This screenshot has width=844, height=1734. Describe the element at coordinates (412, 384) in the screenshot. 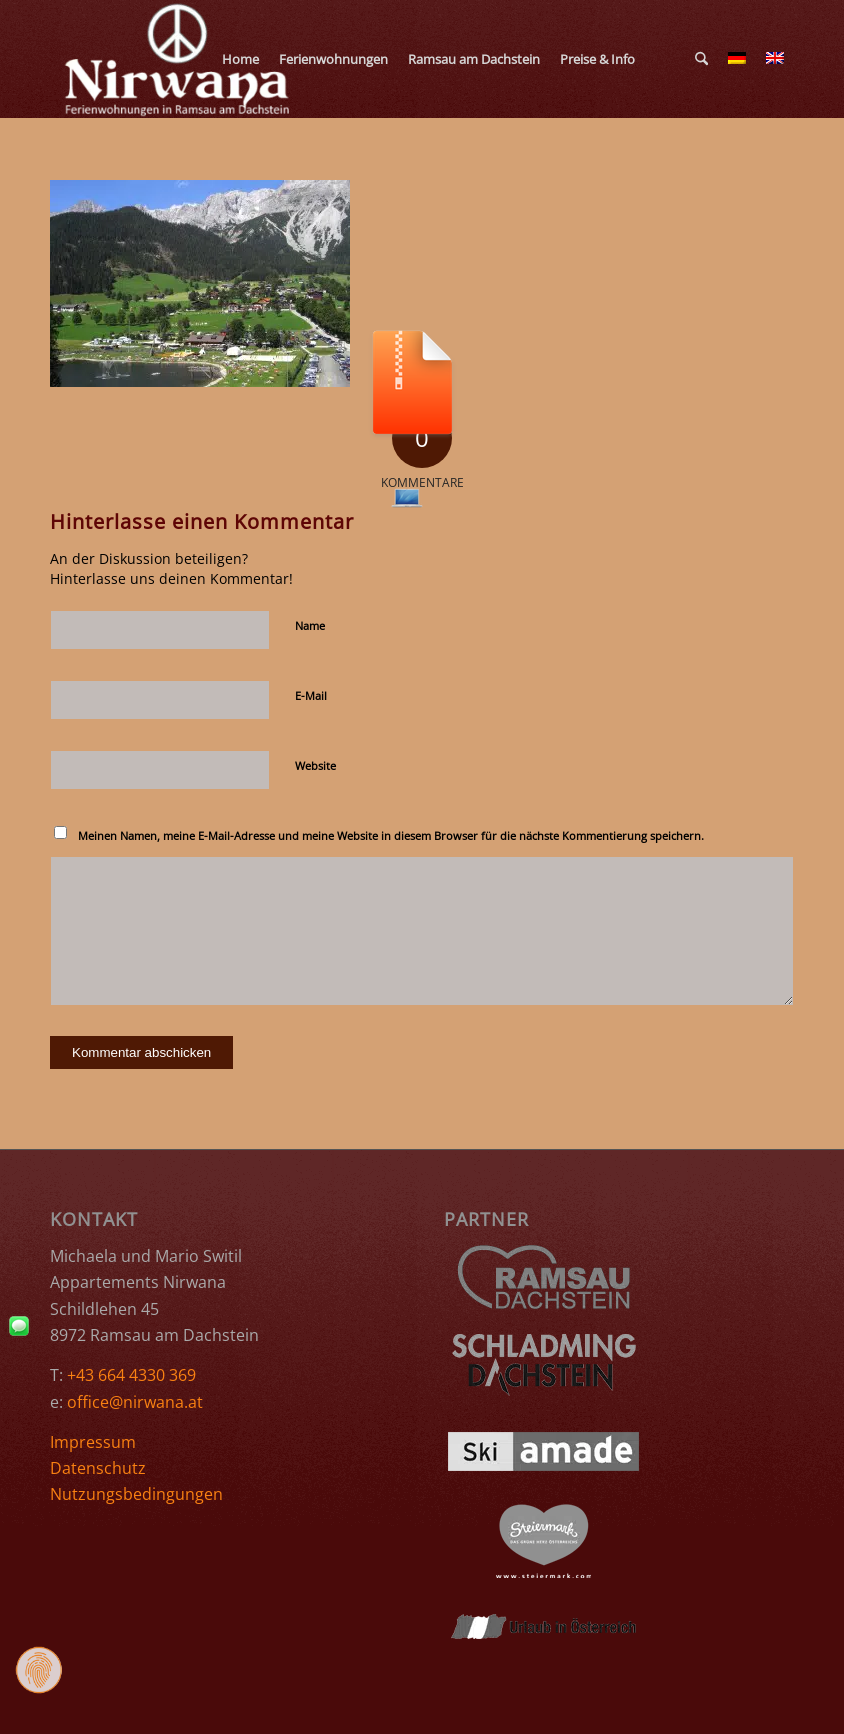

I see `a compressed tzo archive file` at that location.